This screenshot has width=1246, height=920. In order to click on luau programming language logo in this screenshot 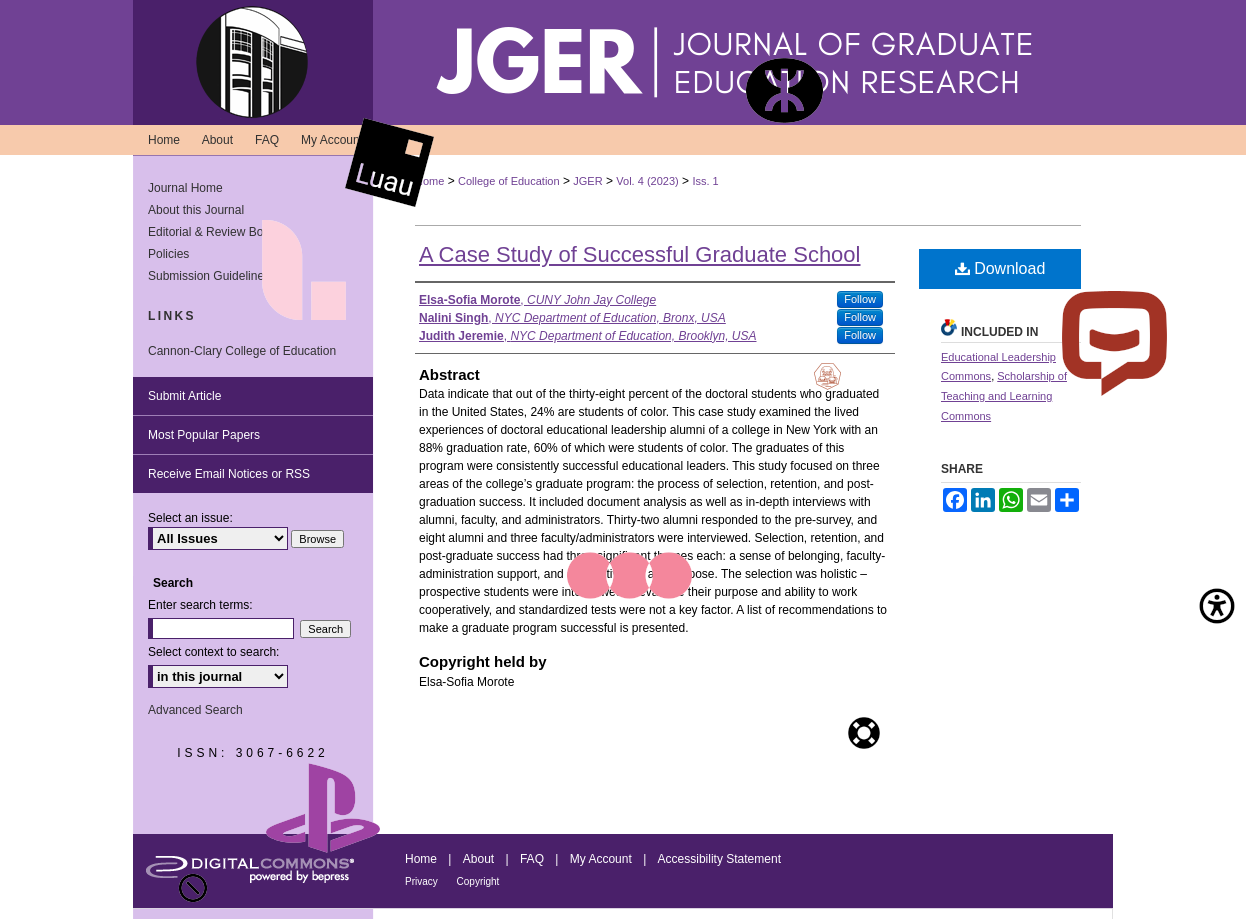, I will do `click(389, 162)`.